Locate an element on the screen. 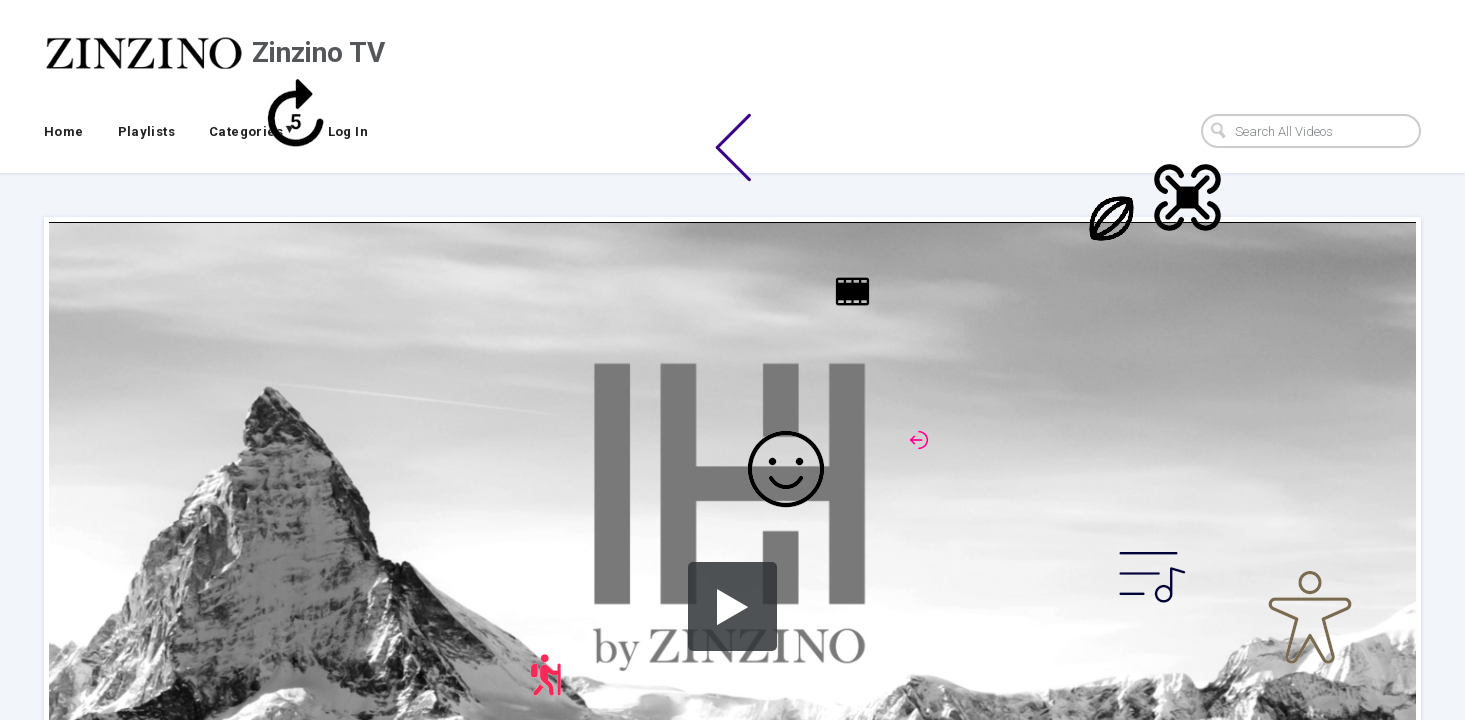  go back to the previous screen is located at coordinates (736, 147).